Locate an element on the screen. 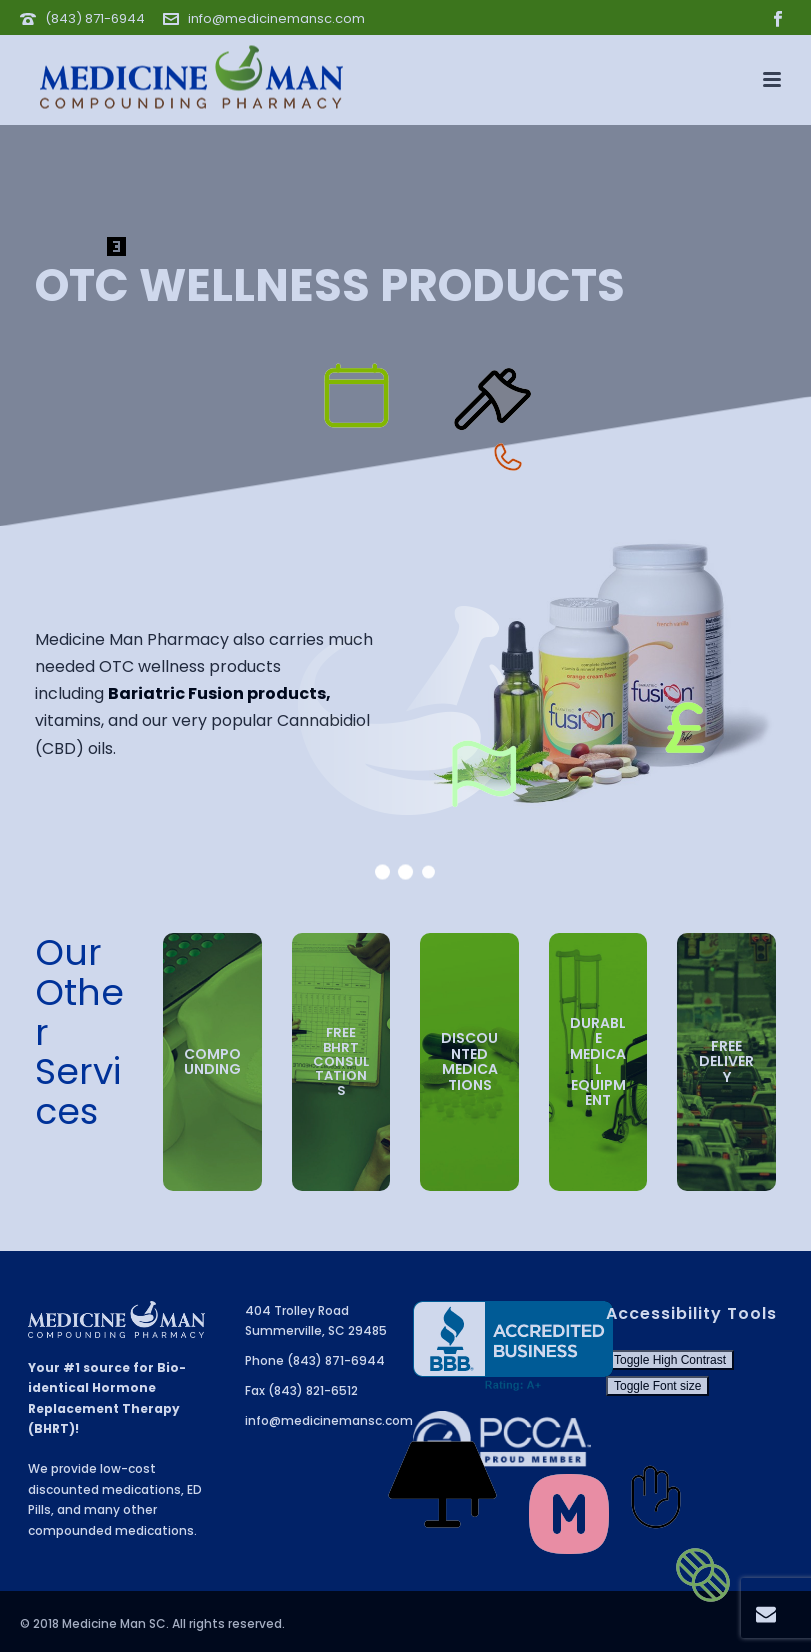  view empty calendar or schedule is located at coordinates (356, 395).